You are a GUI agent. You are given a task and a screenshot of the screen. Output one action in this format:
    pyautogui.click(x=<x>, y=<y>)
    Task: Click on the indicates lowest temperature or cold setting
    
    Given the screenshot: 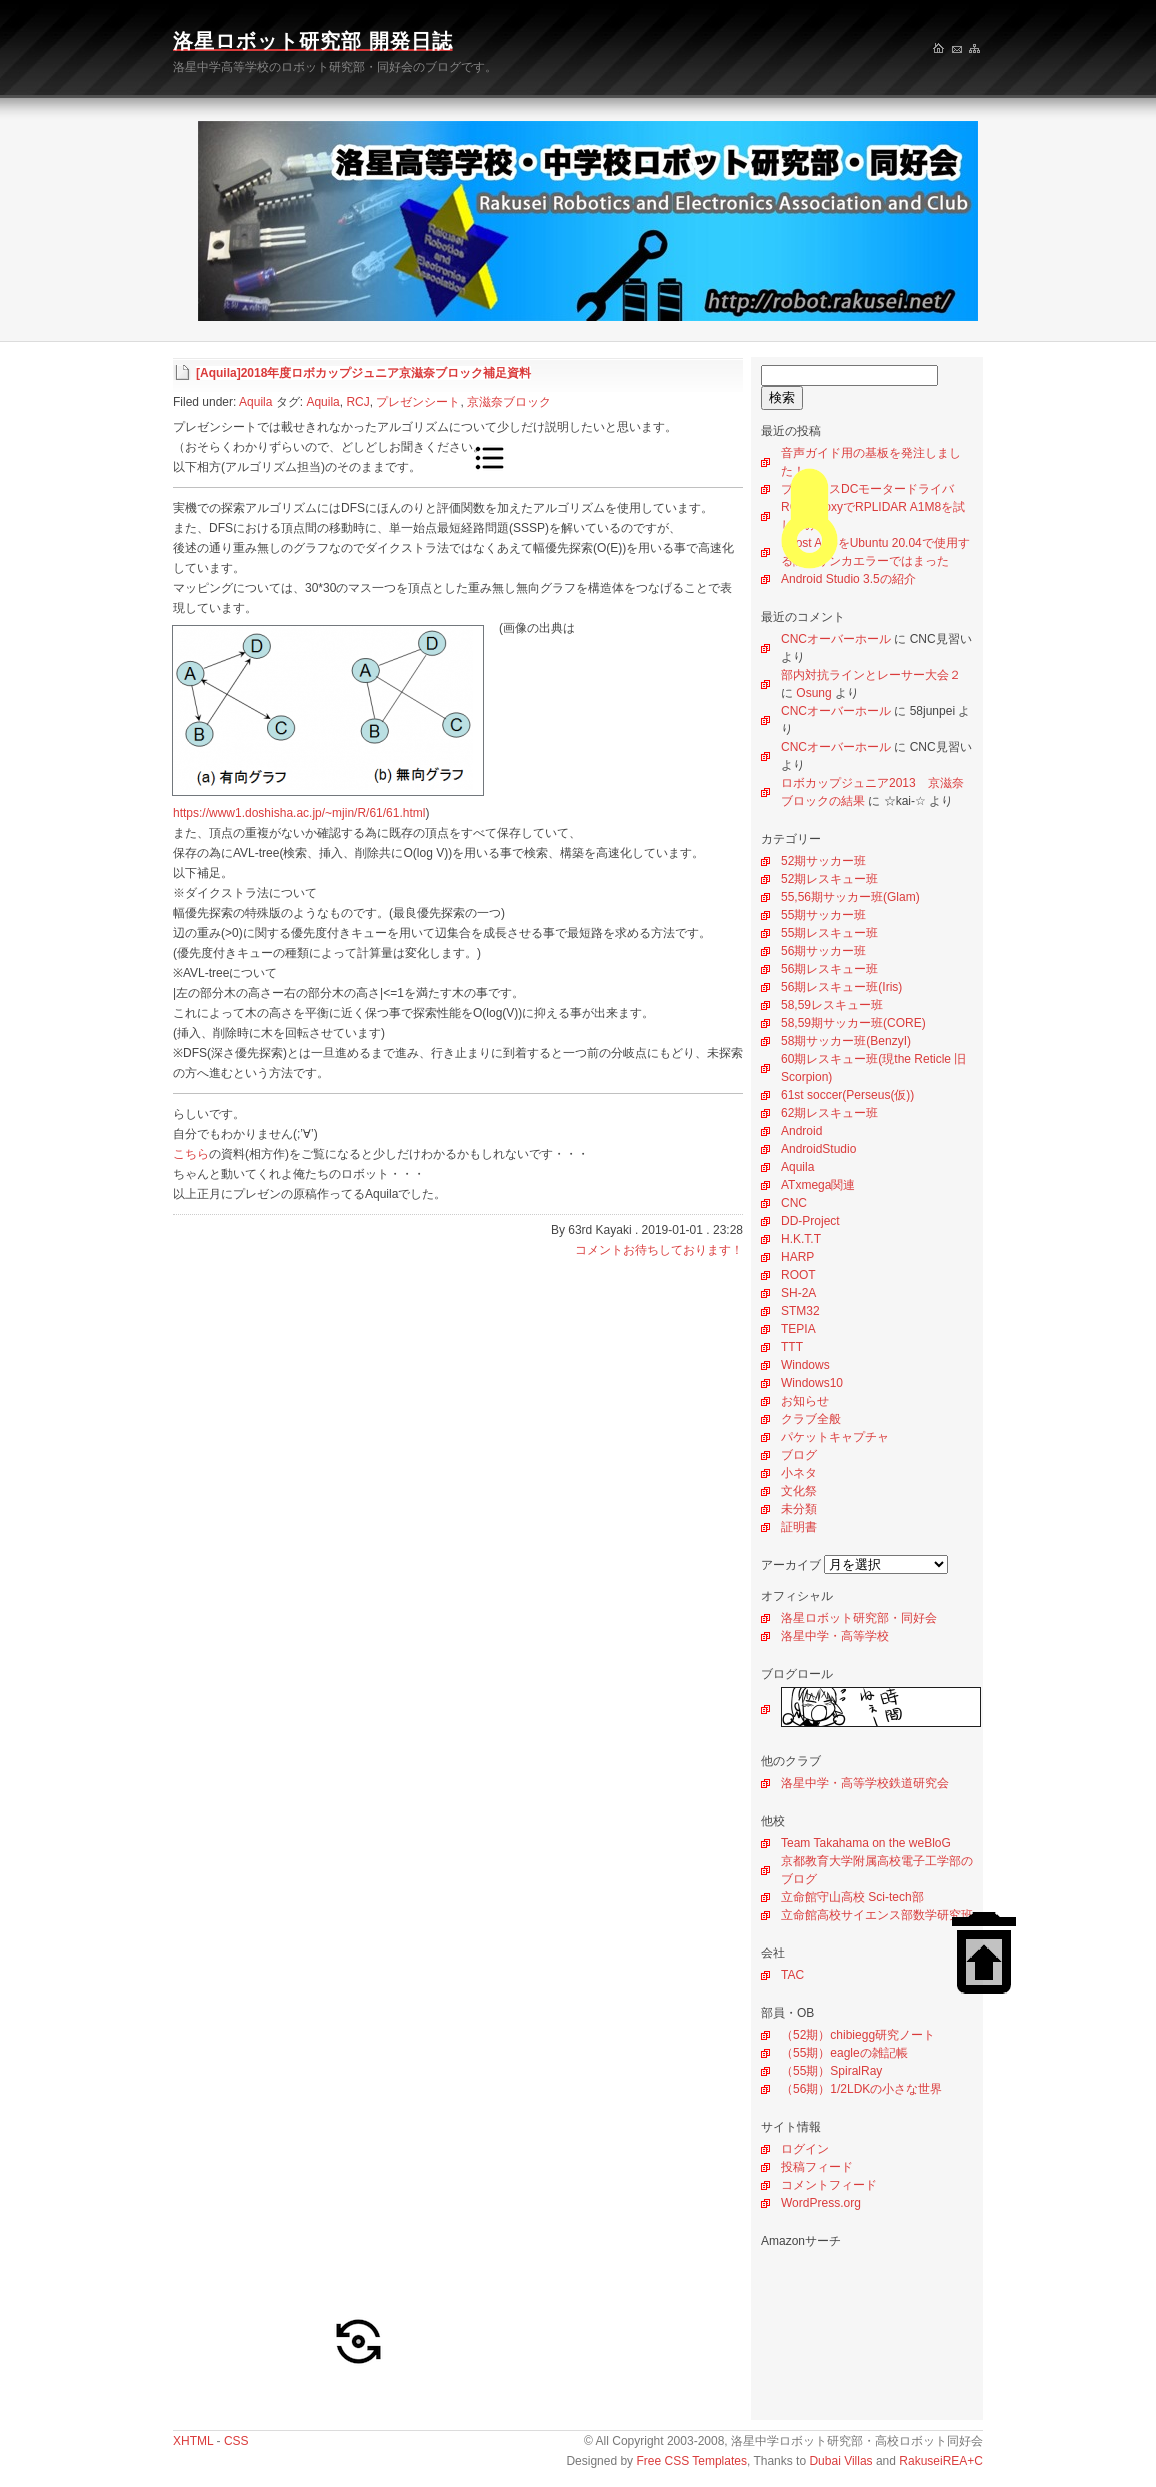 What is the action you would take?
    pyautogui.click(x=809, y=518)
    